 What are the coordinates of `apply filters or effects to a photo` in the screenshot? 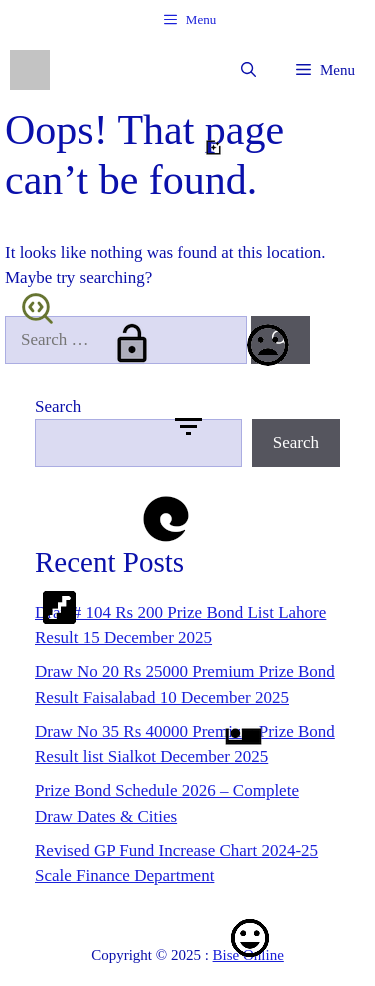 It's located at (213, 147).